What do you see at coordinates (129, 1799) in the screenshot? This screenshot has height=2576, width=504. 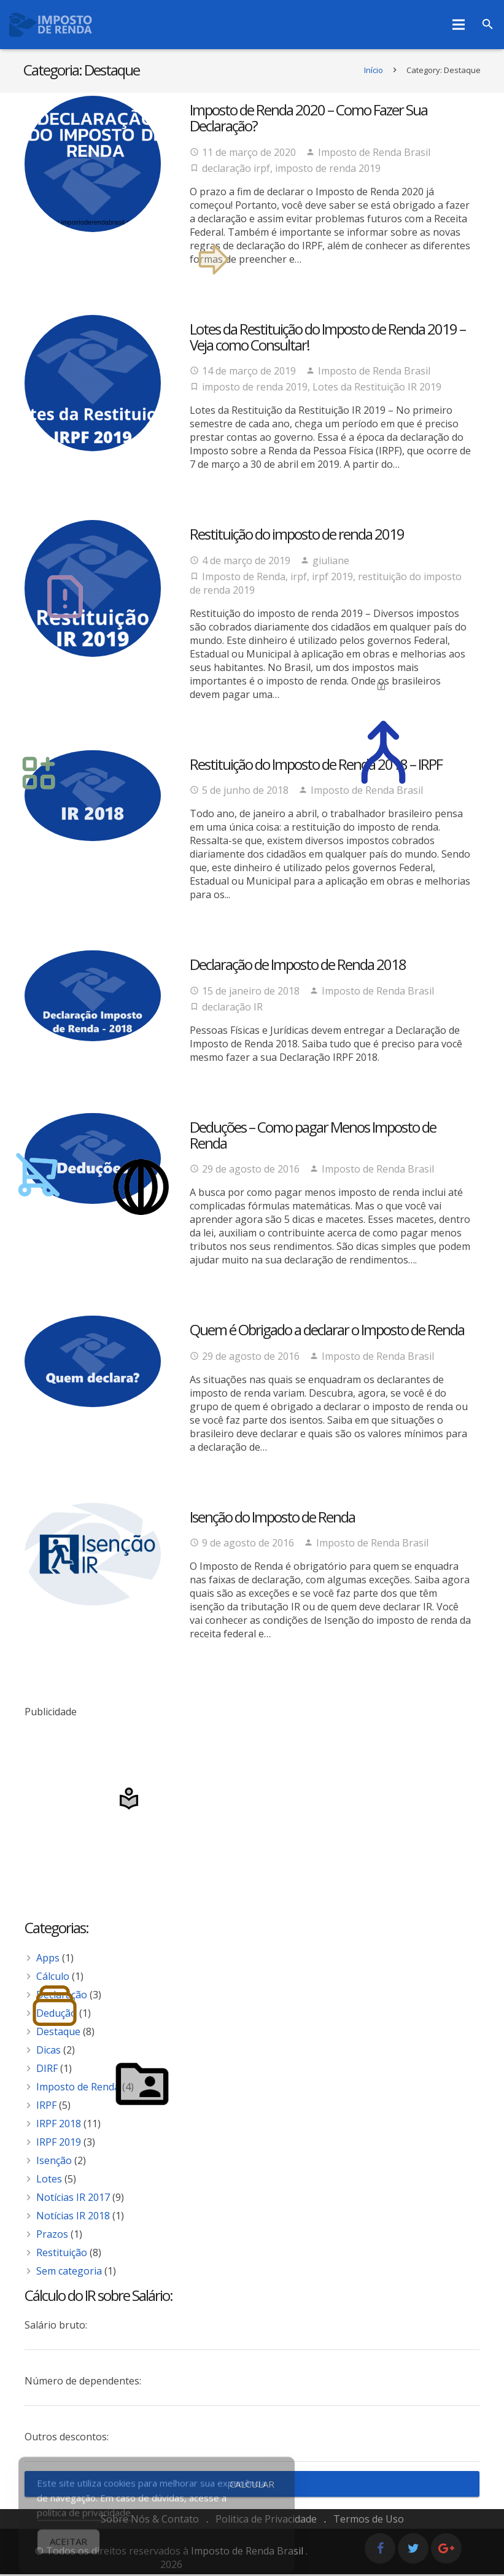 I see `access local library or reading resources` at bounding box center [129, 1799].